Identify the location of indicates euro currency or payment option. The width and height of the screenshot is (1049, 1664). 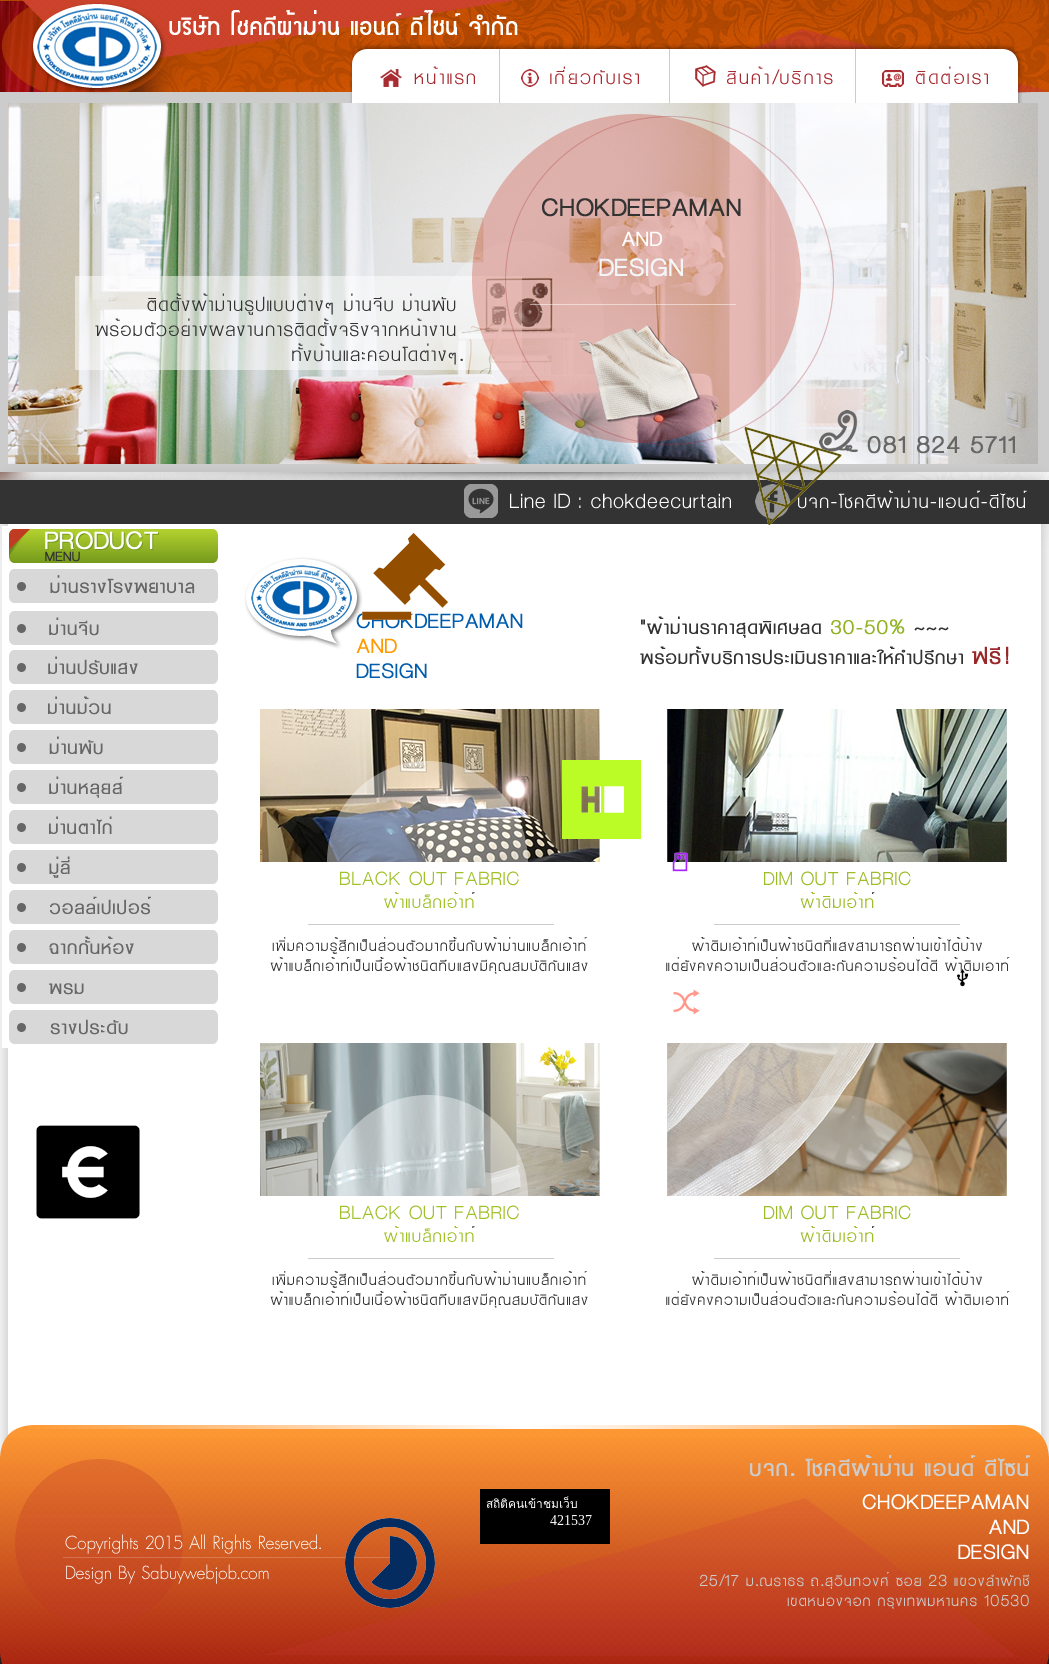
(88, 1172).